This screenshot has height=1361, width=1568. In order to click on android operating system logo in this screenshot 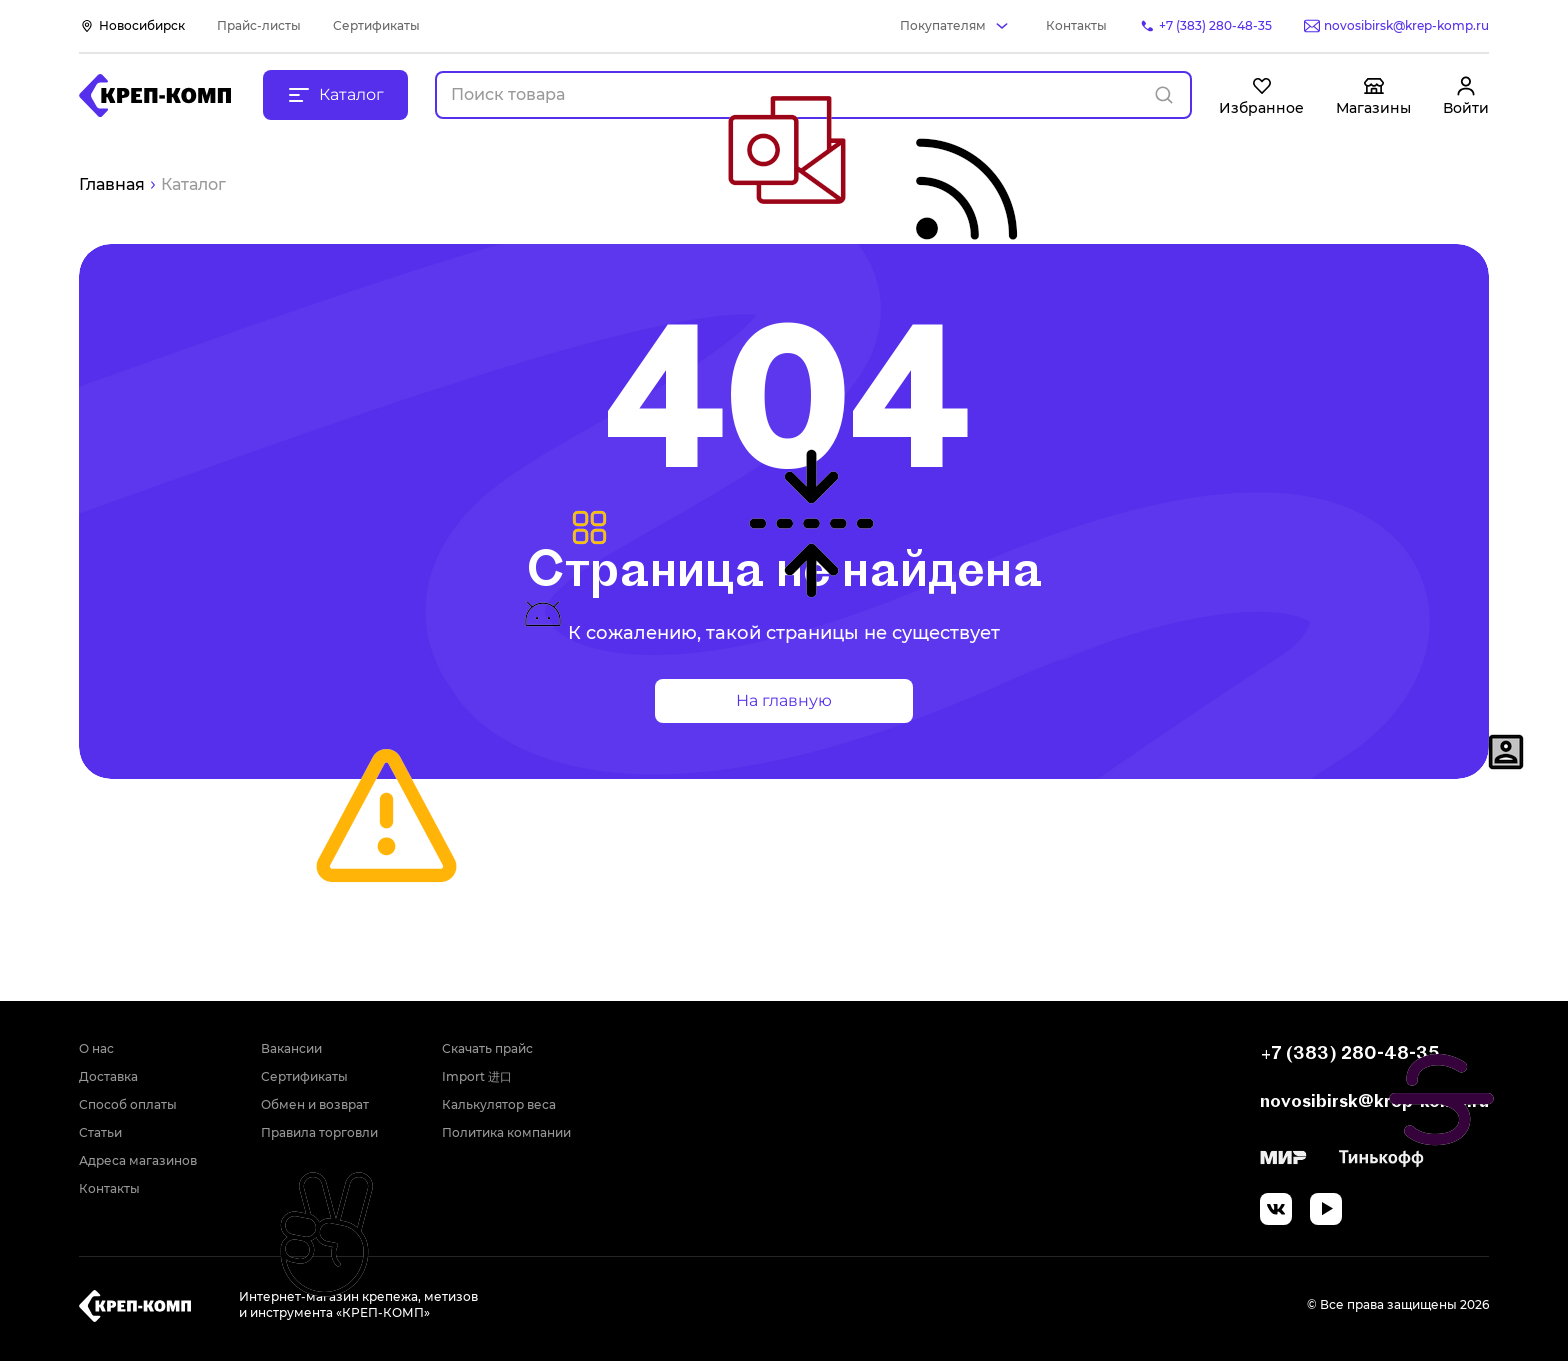, I will do `click(543, 615)`.